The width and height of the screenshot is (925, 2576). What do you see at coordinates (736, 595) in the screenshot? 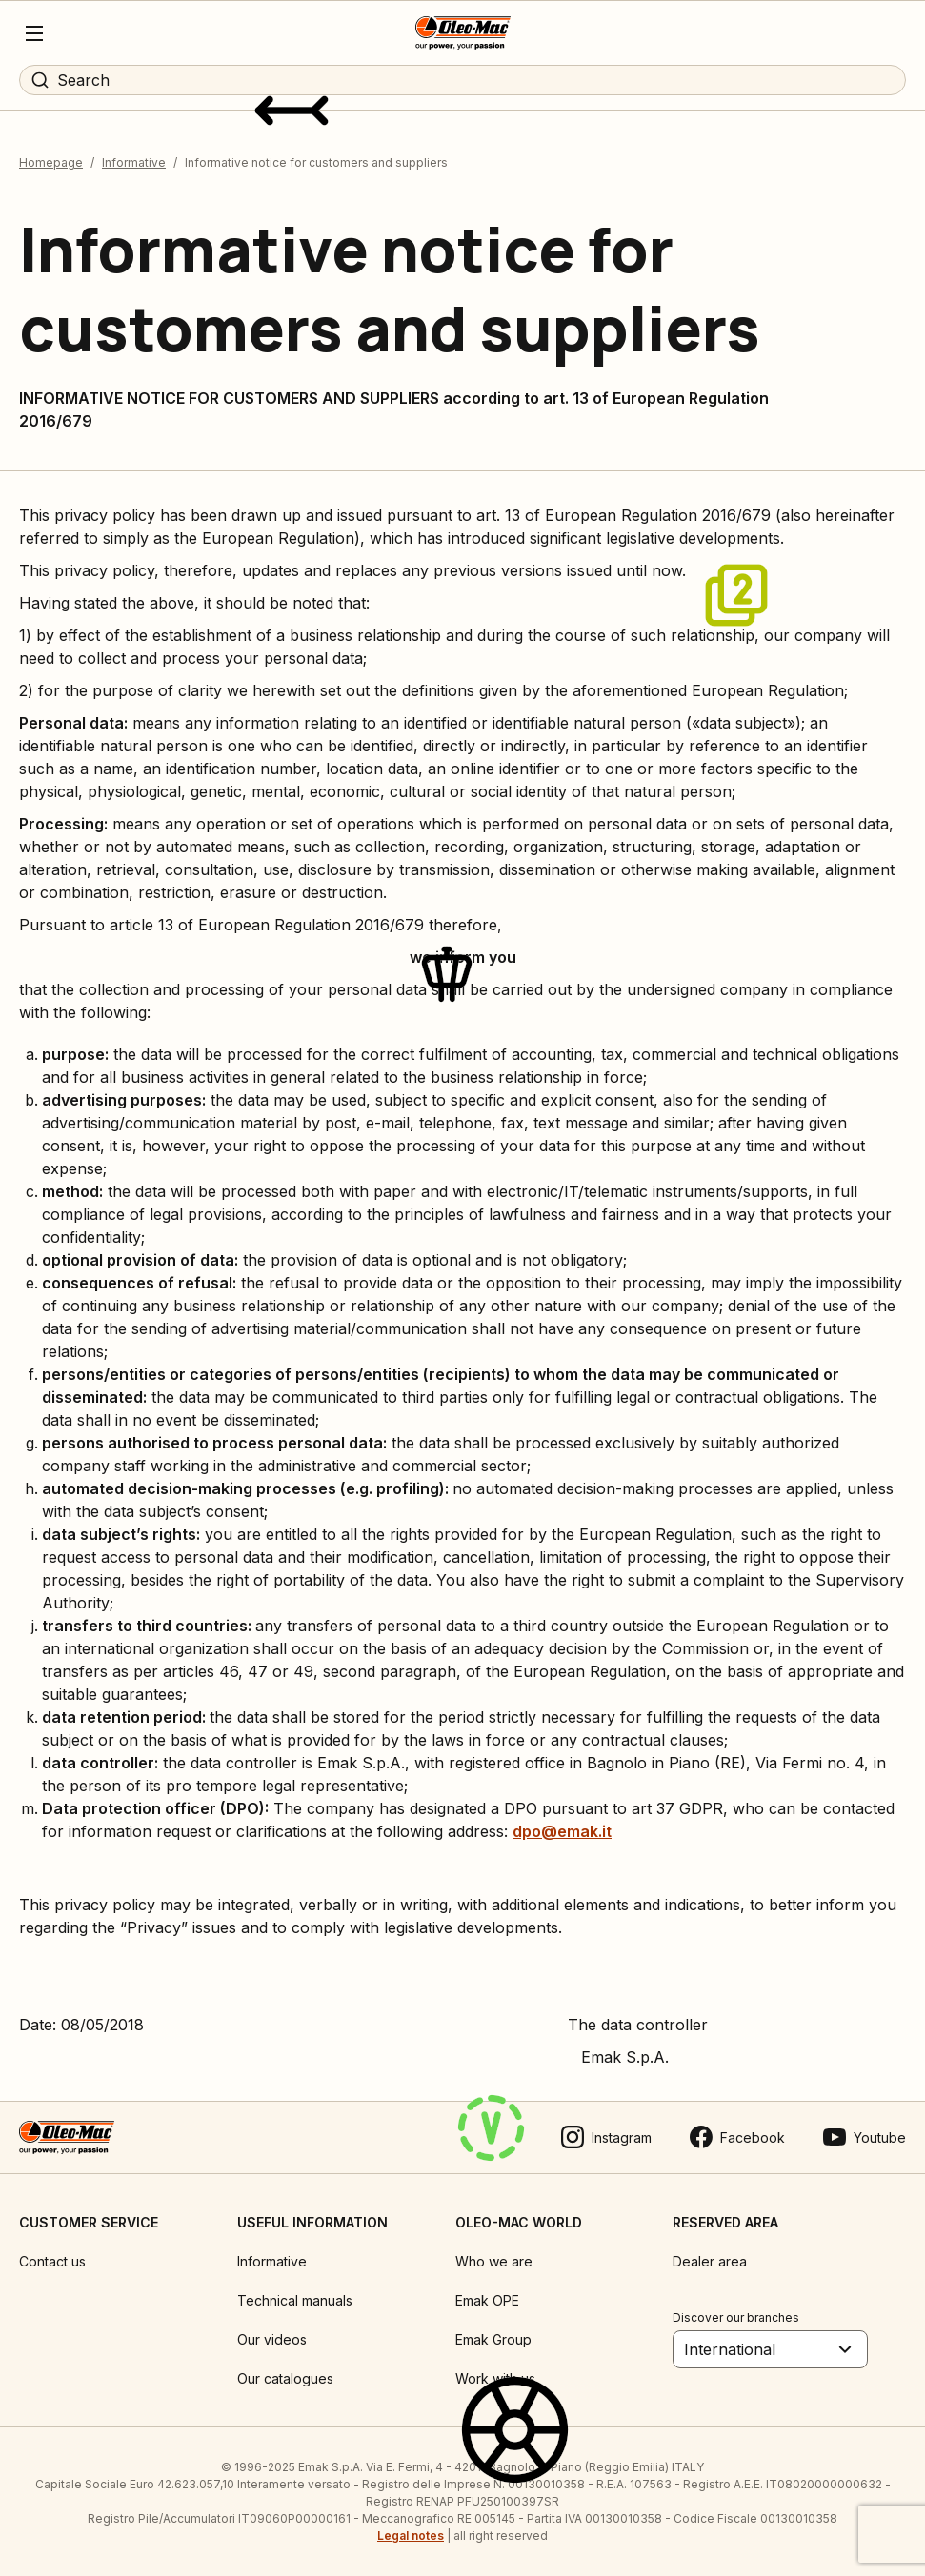
I see `view second item in a collection` at bounding box center [736, 595].